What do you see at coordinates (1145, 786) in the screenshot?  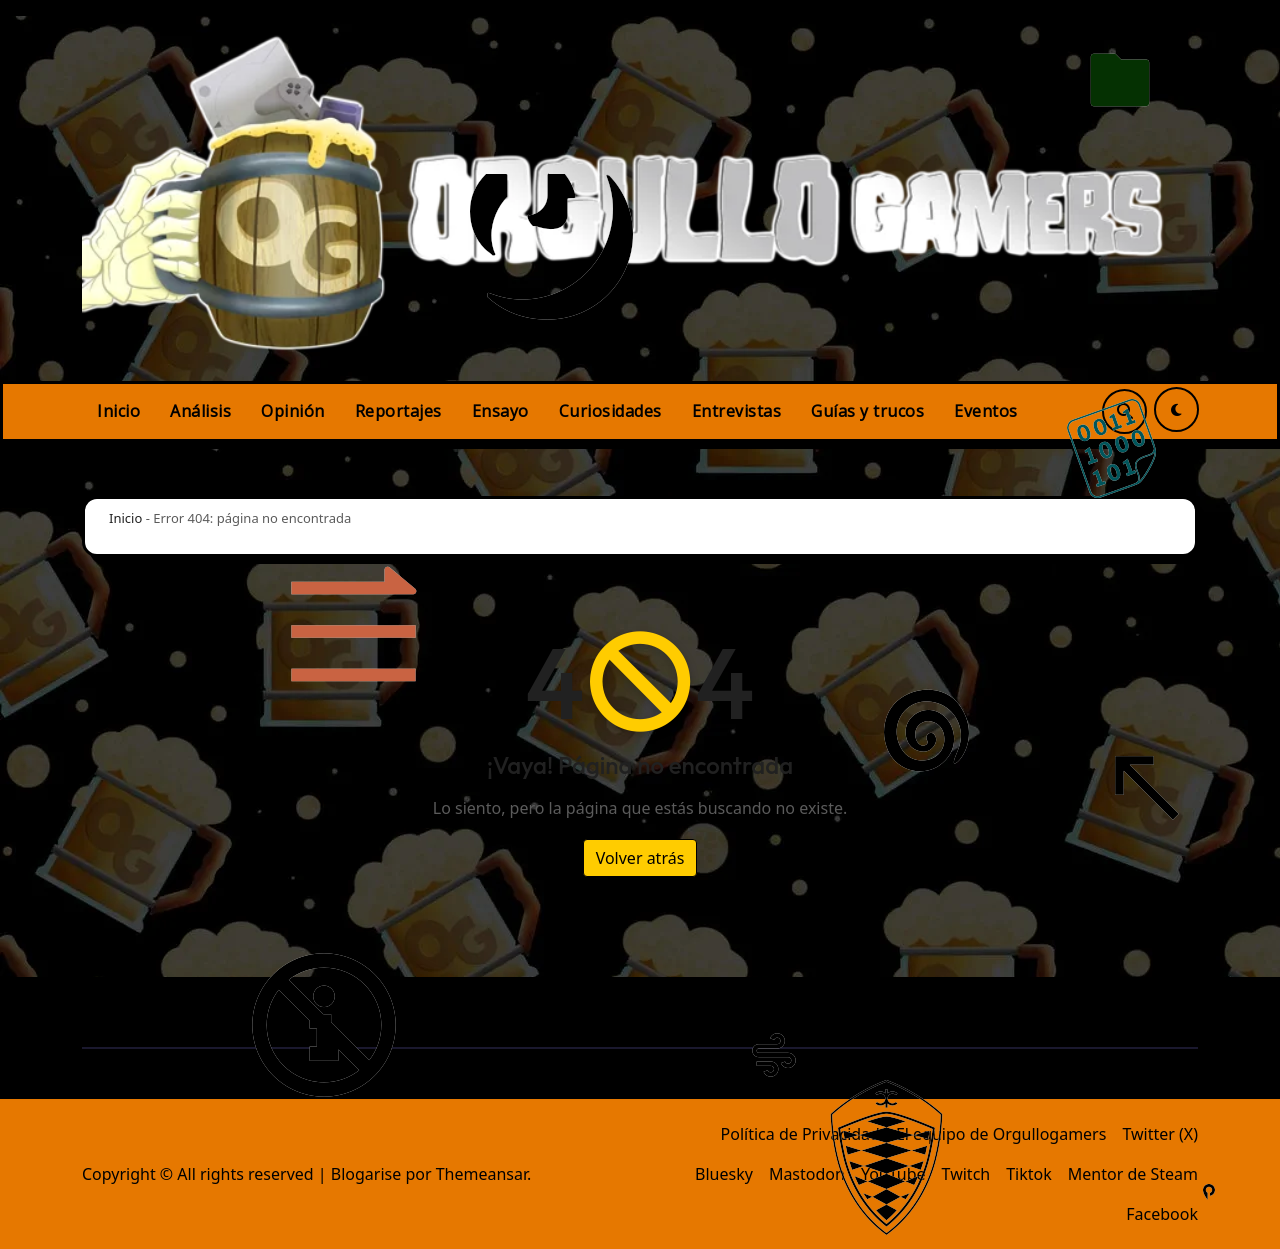 I see `navigate back and up in hierarchy` at bounding box center [1145, 786].